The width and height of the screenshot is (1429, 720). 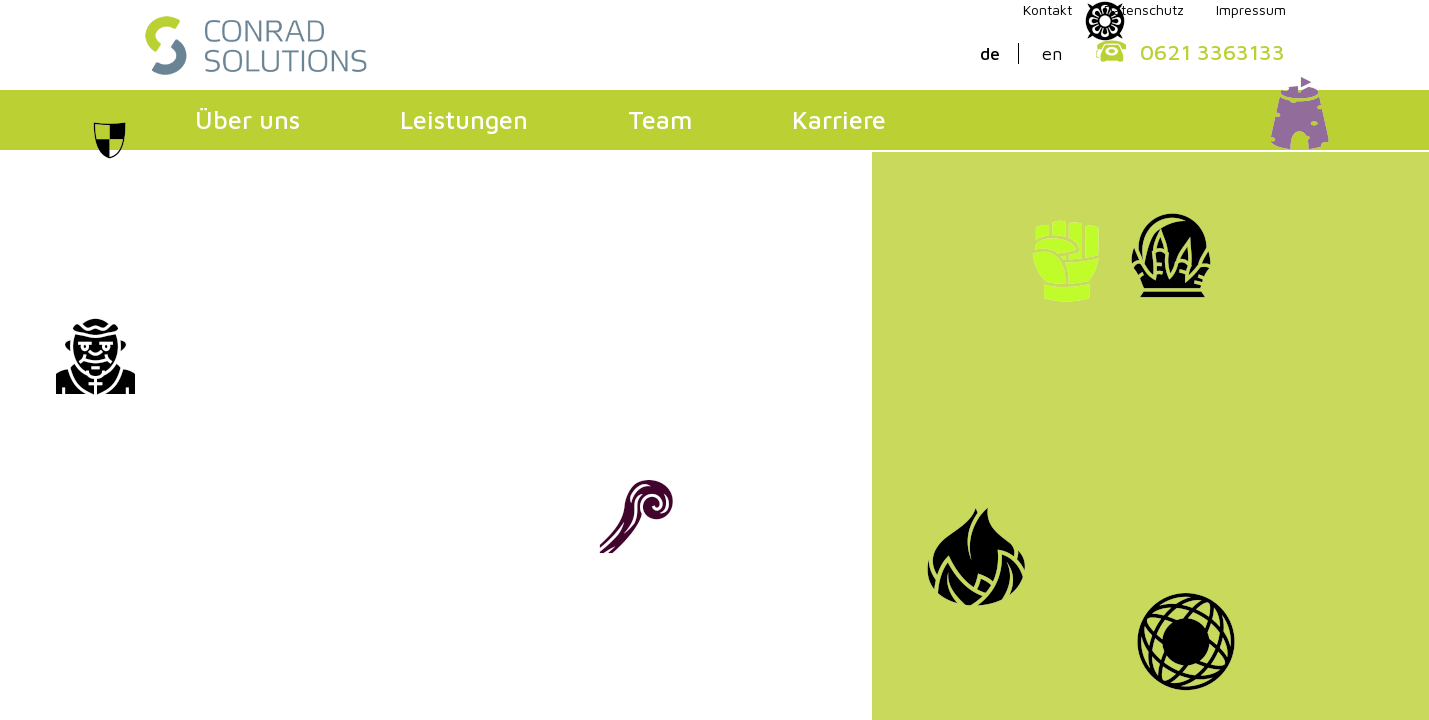 I want to click on access beach or sandbox game mode, so click(x=1299, y=112).